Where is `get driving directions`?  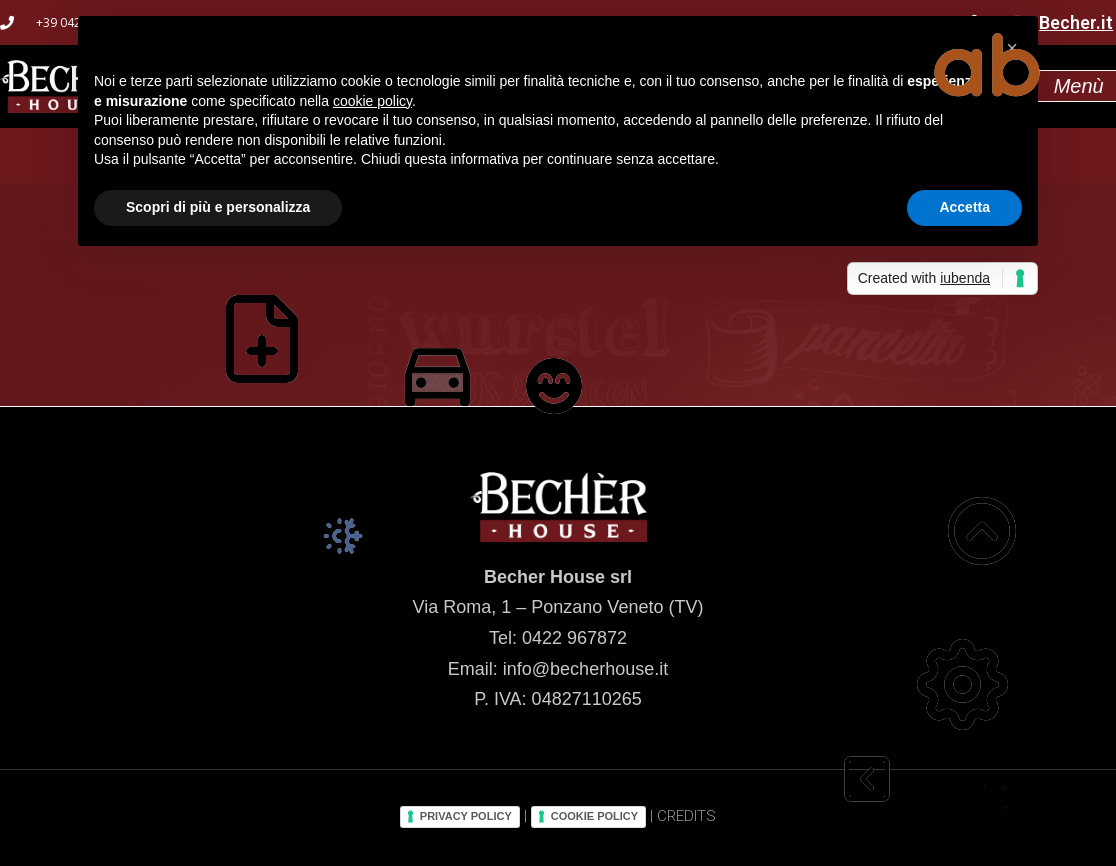
get driving directions is located at coordinates (437, 373).